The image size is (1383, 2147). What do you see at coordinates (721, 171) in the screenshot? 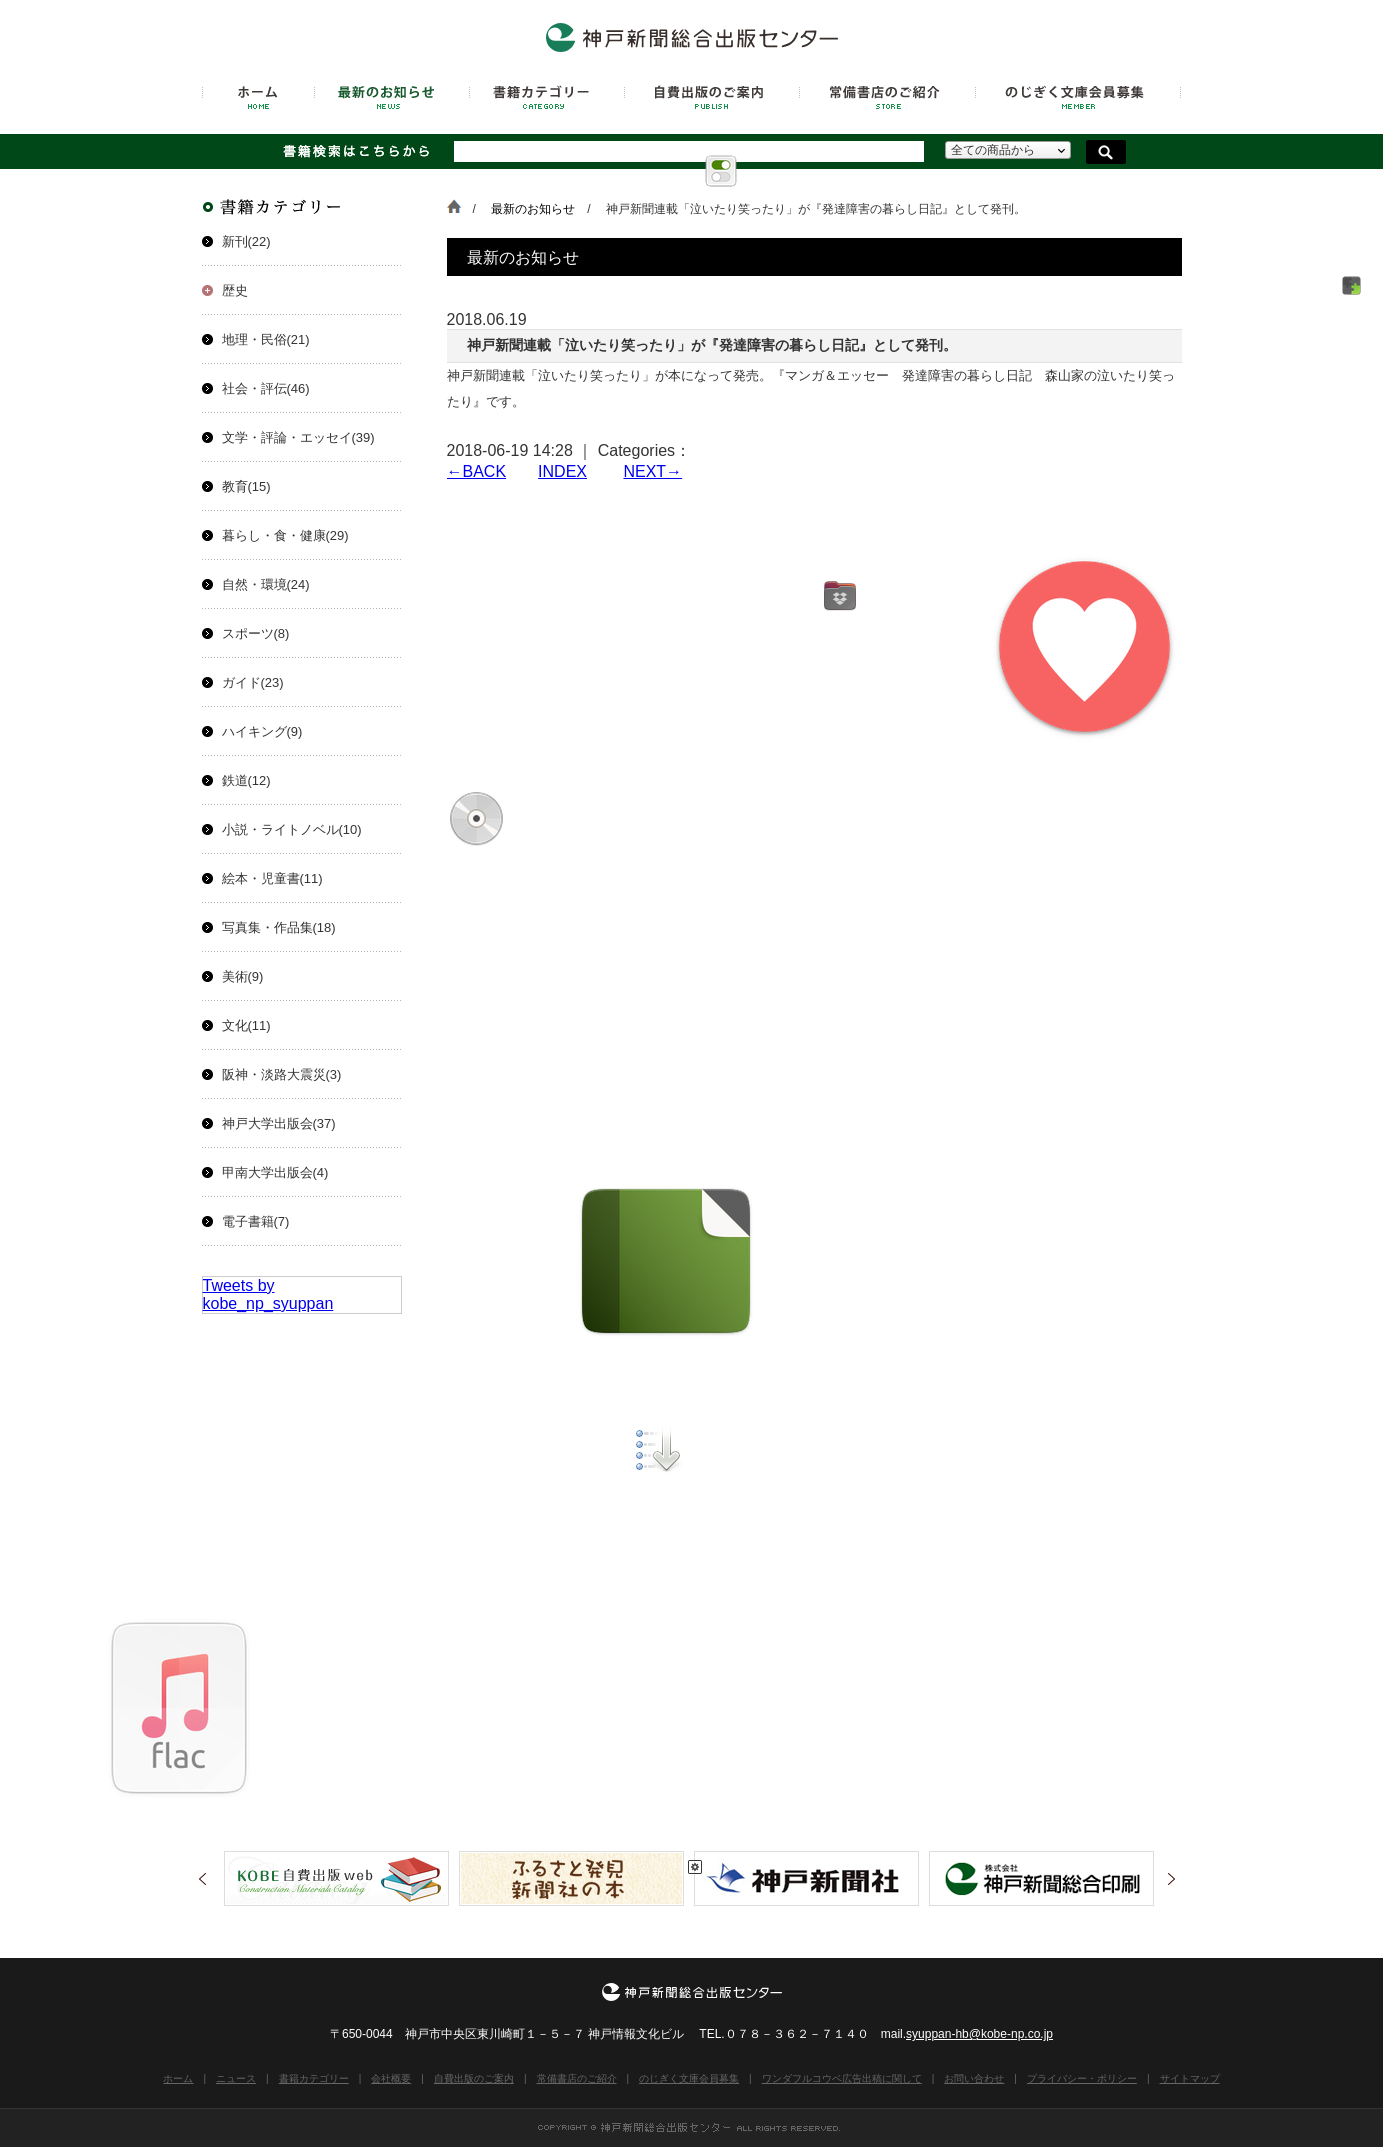
I see `open desktop preferences or settings` at bounding box center [721, 171].